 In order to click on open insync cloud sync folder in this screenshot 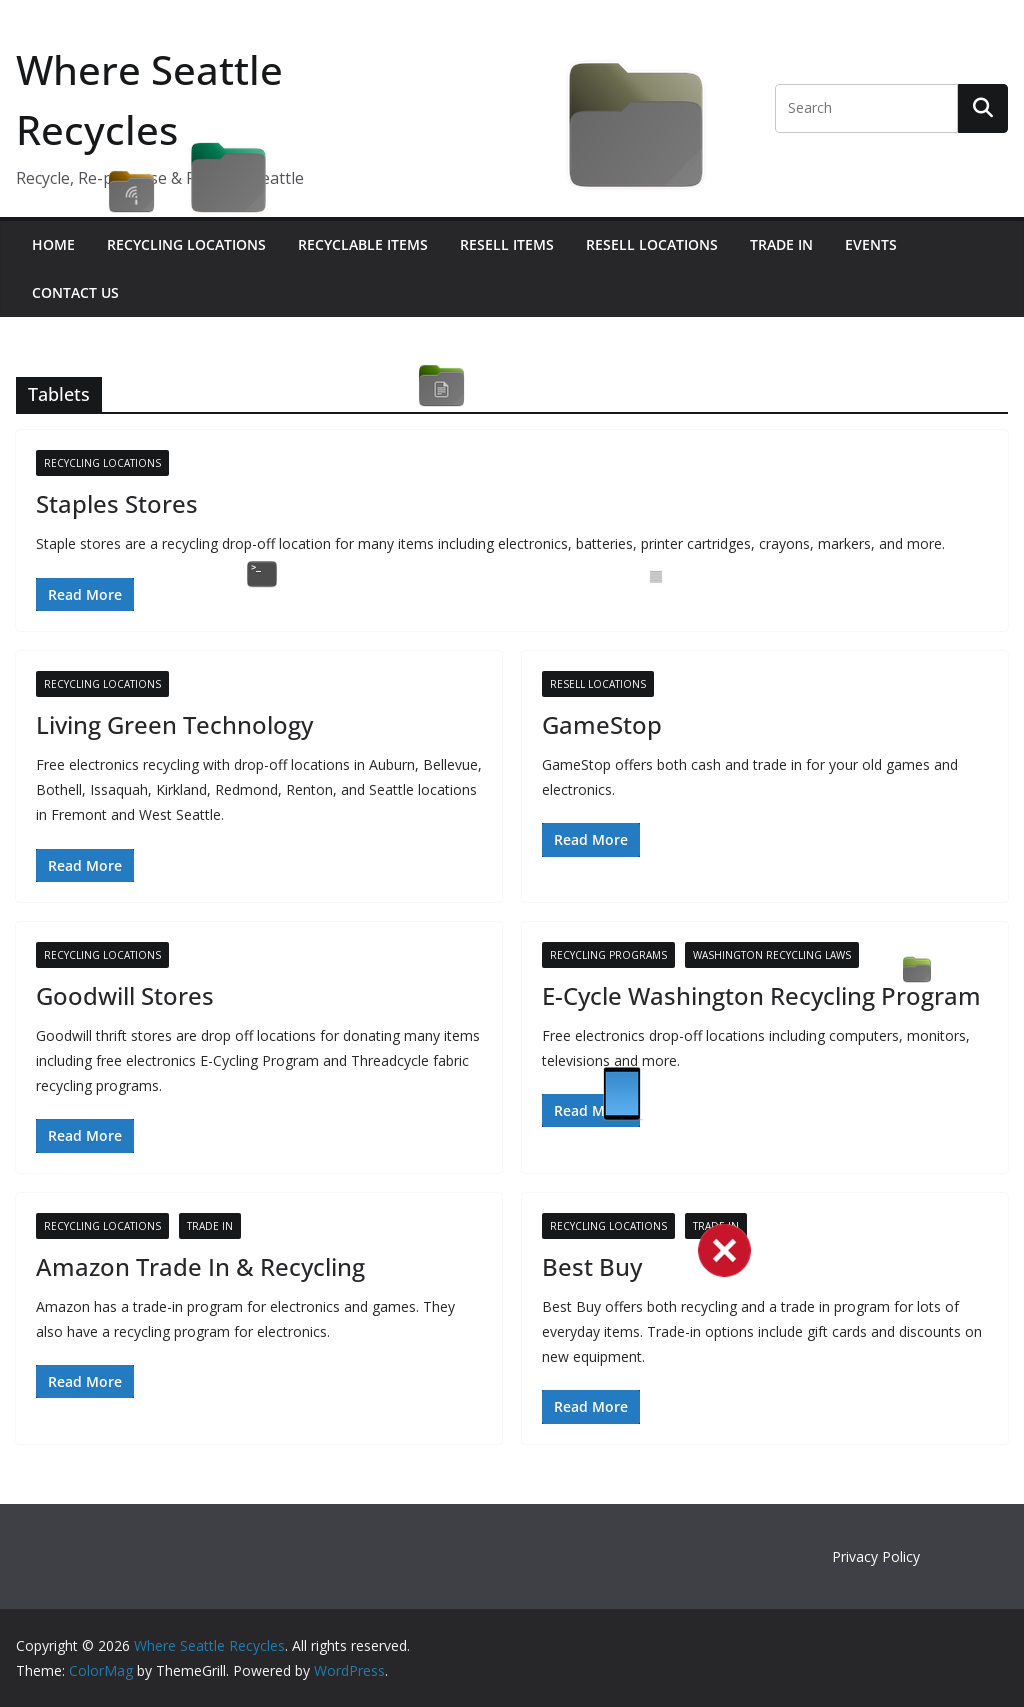, I will do `click(131, 191)`.